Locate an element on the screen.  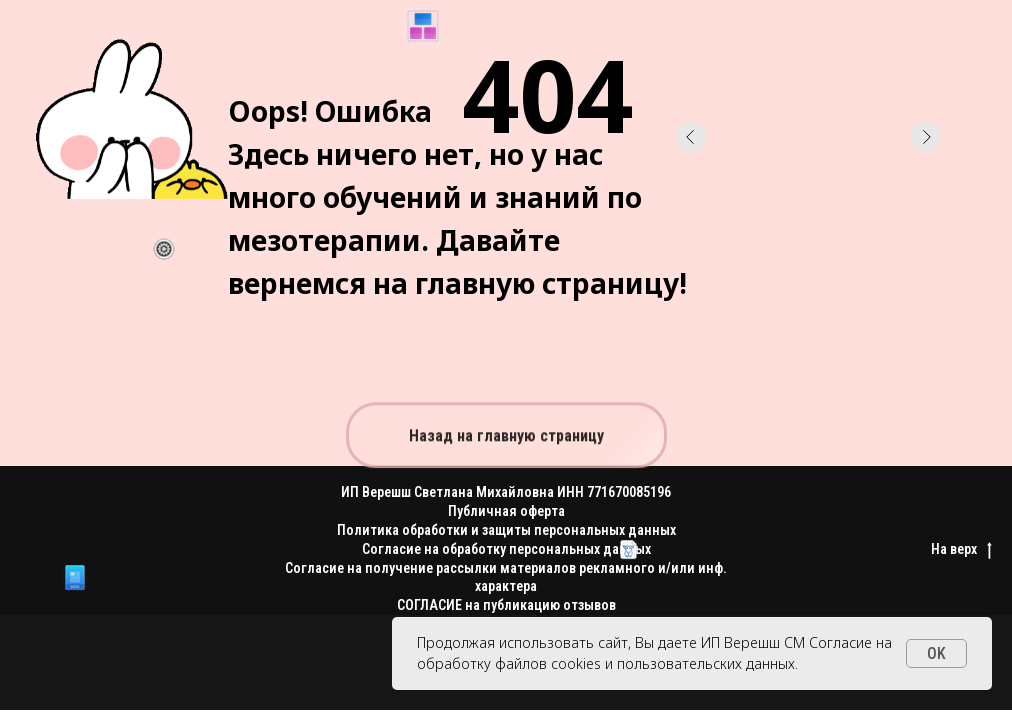
indicates a perl script or program file is located at coordinates (628, 549).